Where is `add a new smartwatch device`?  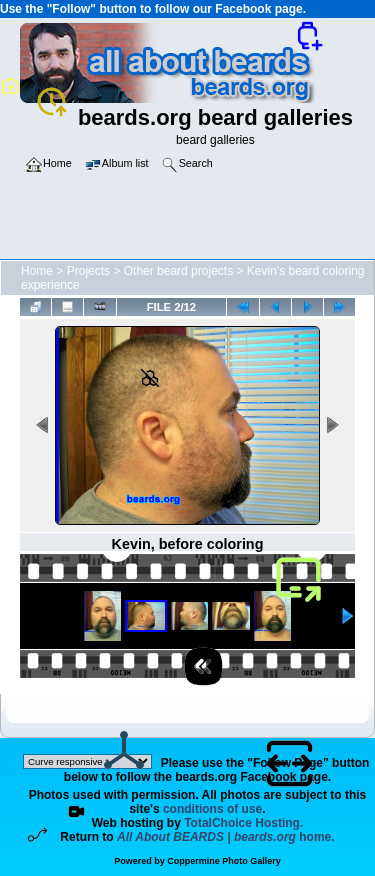
add a new smartwatch device is located at coordinates (307, 35).